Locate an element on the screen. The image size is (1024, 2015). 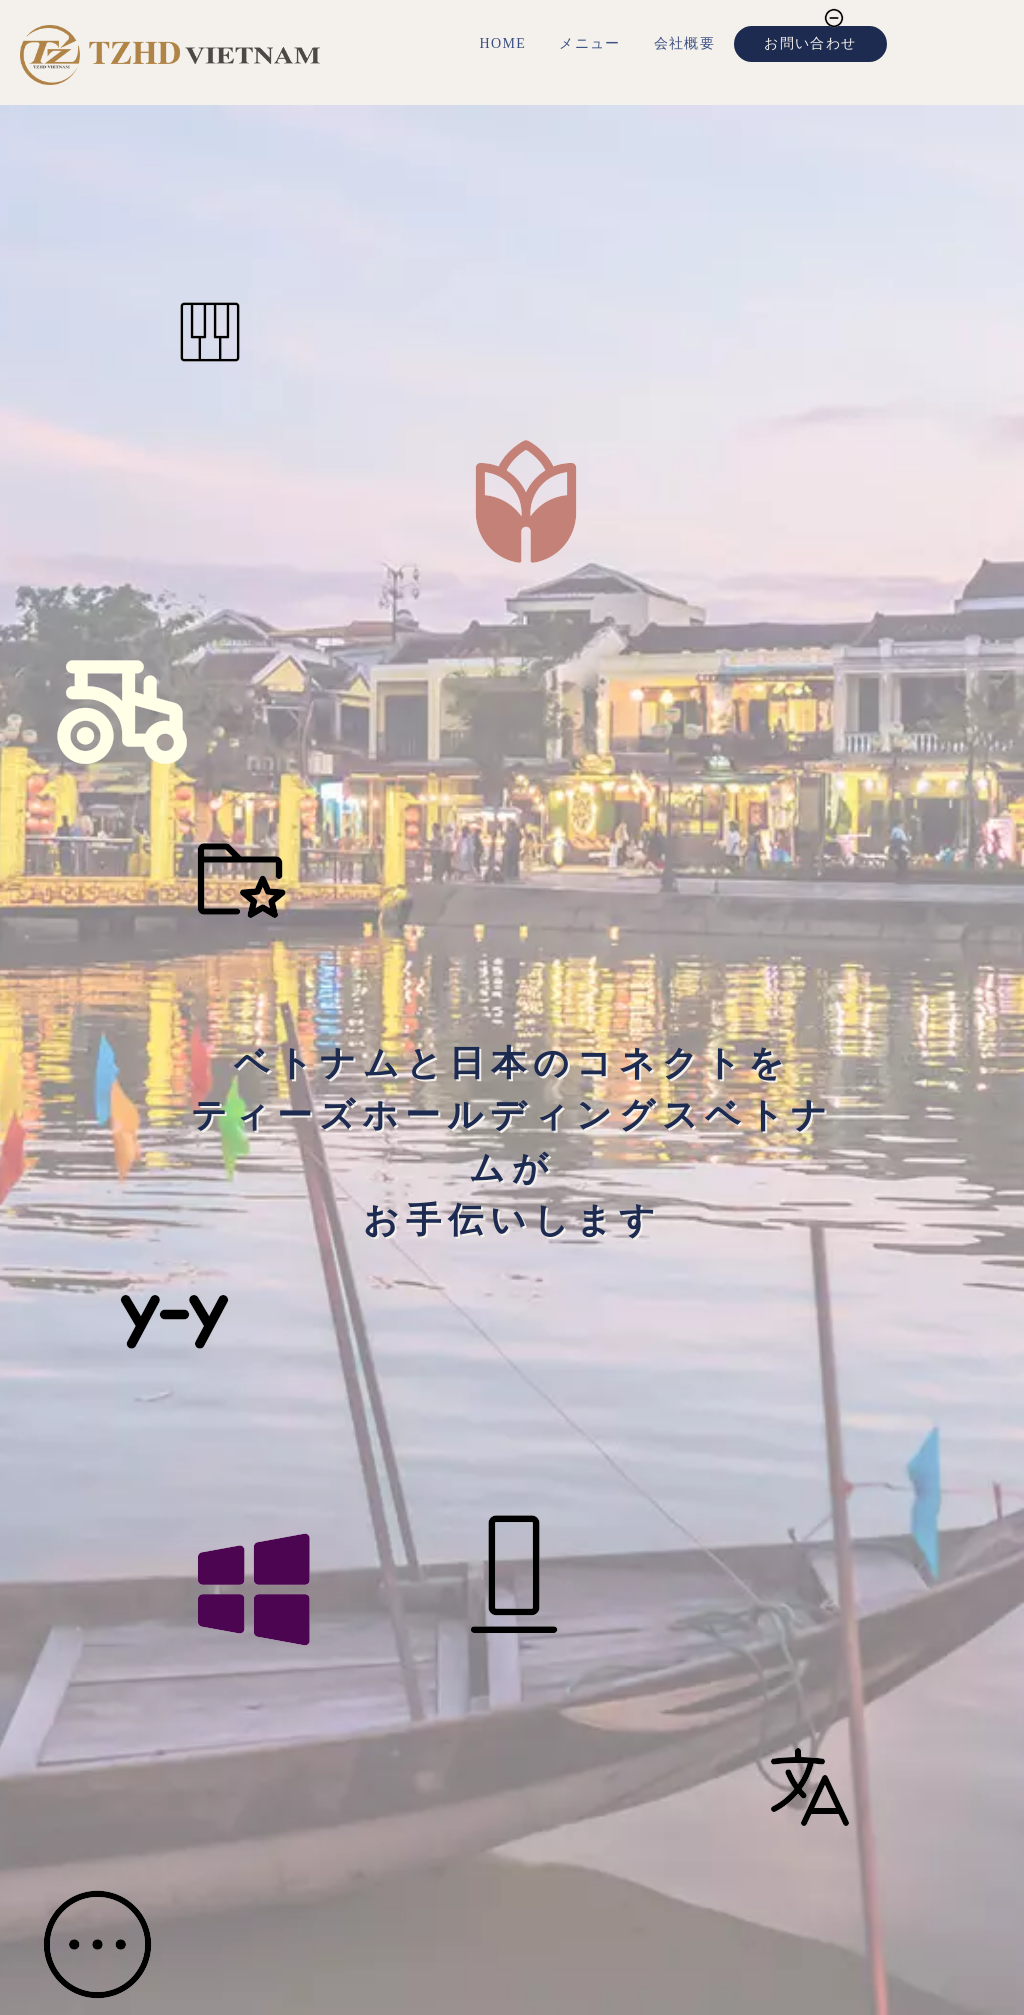
align element to bottom edge is located at coordinates (514, 1572).